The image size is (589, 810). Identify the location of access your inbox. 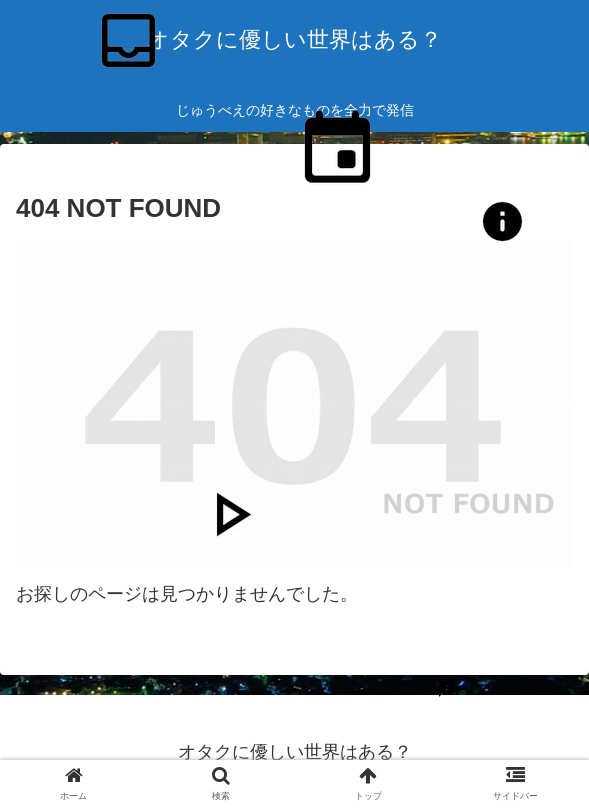
(128, 40).